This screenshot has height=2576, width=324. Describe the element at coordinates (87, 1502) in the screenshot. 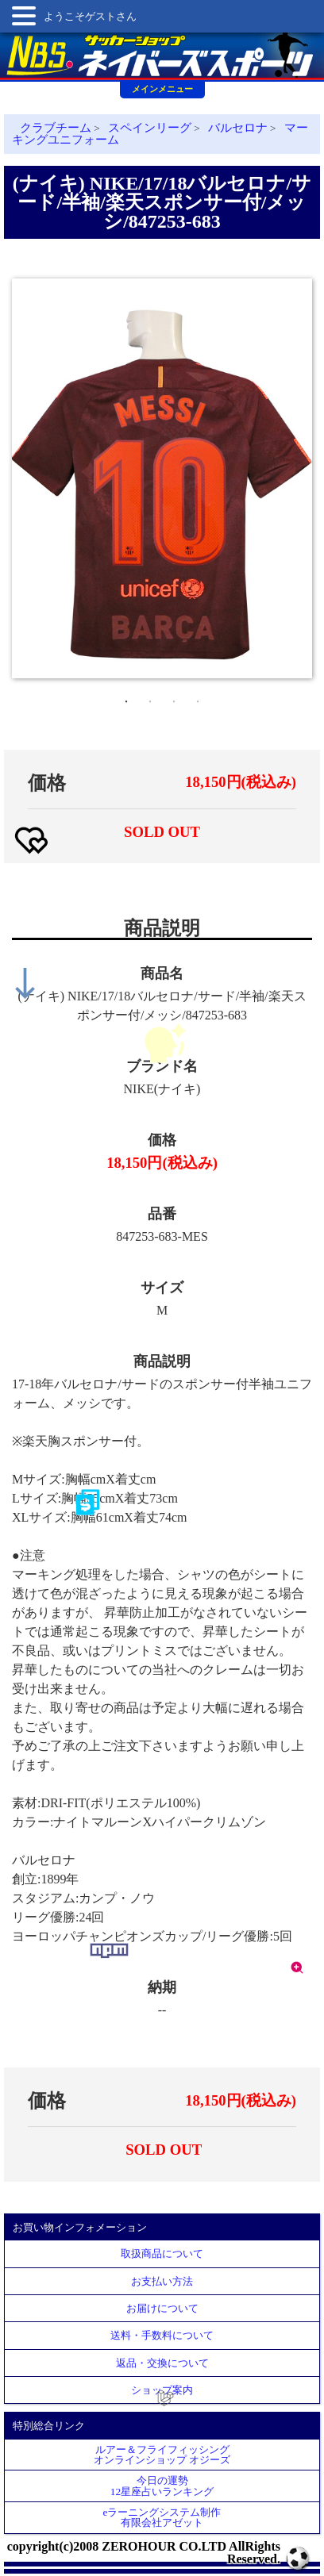

I see `view currency or financial documents` at that location.